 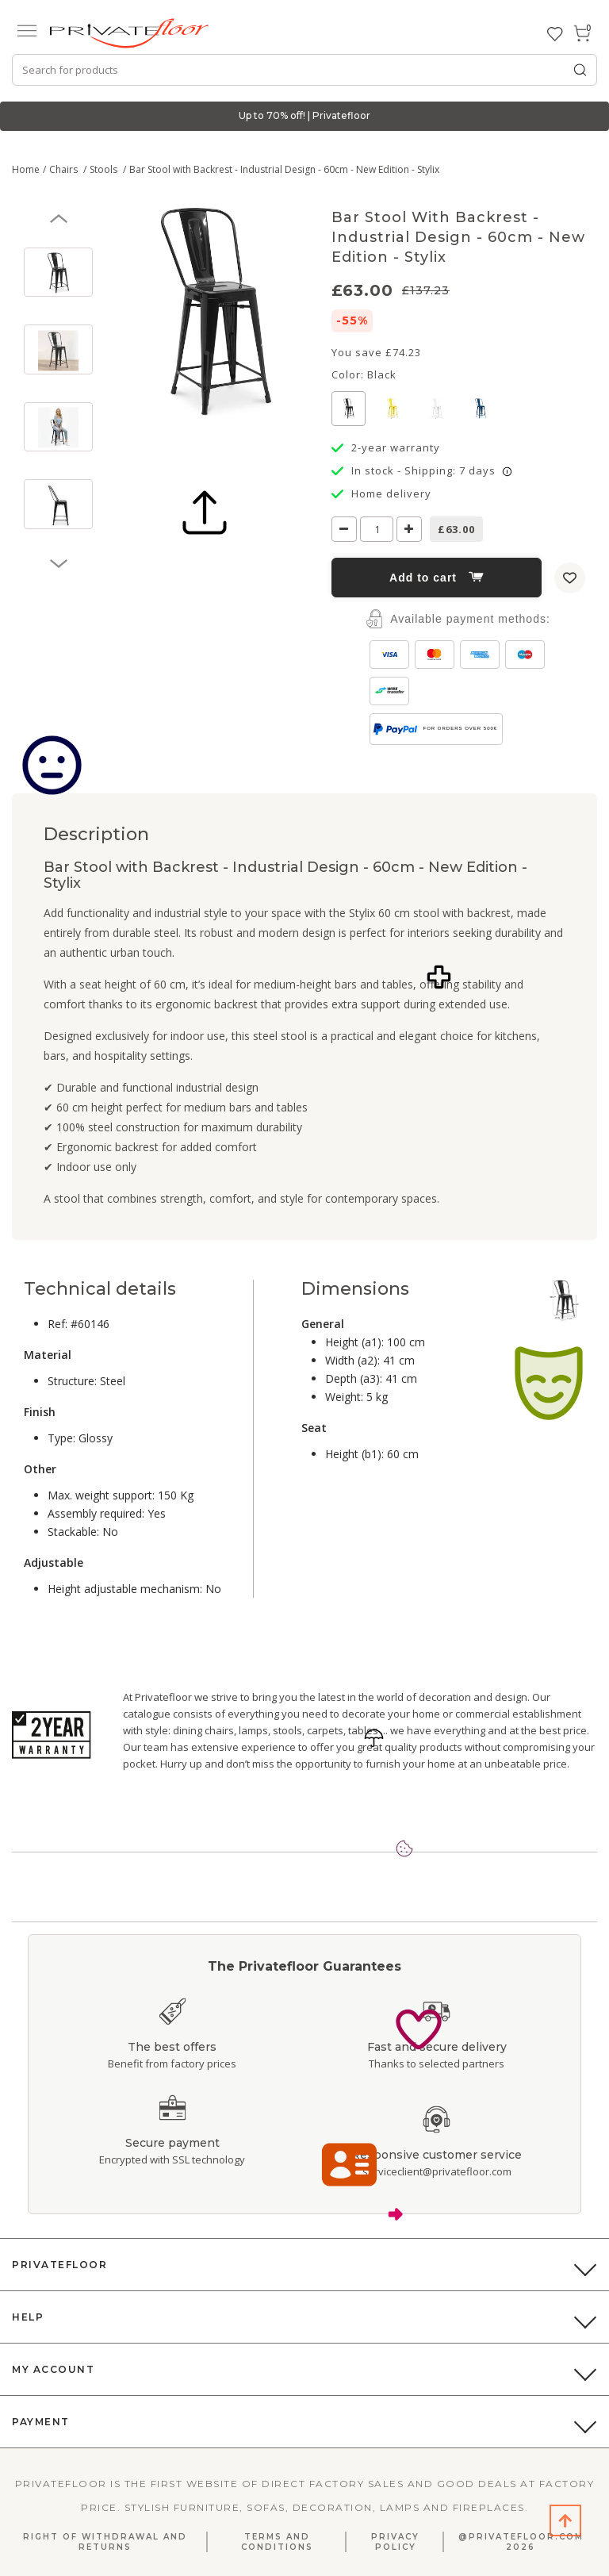 I want to click on add to favorites, so click(x=419, y=2029).